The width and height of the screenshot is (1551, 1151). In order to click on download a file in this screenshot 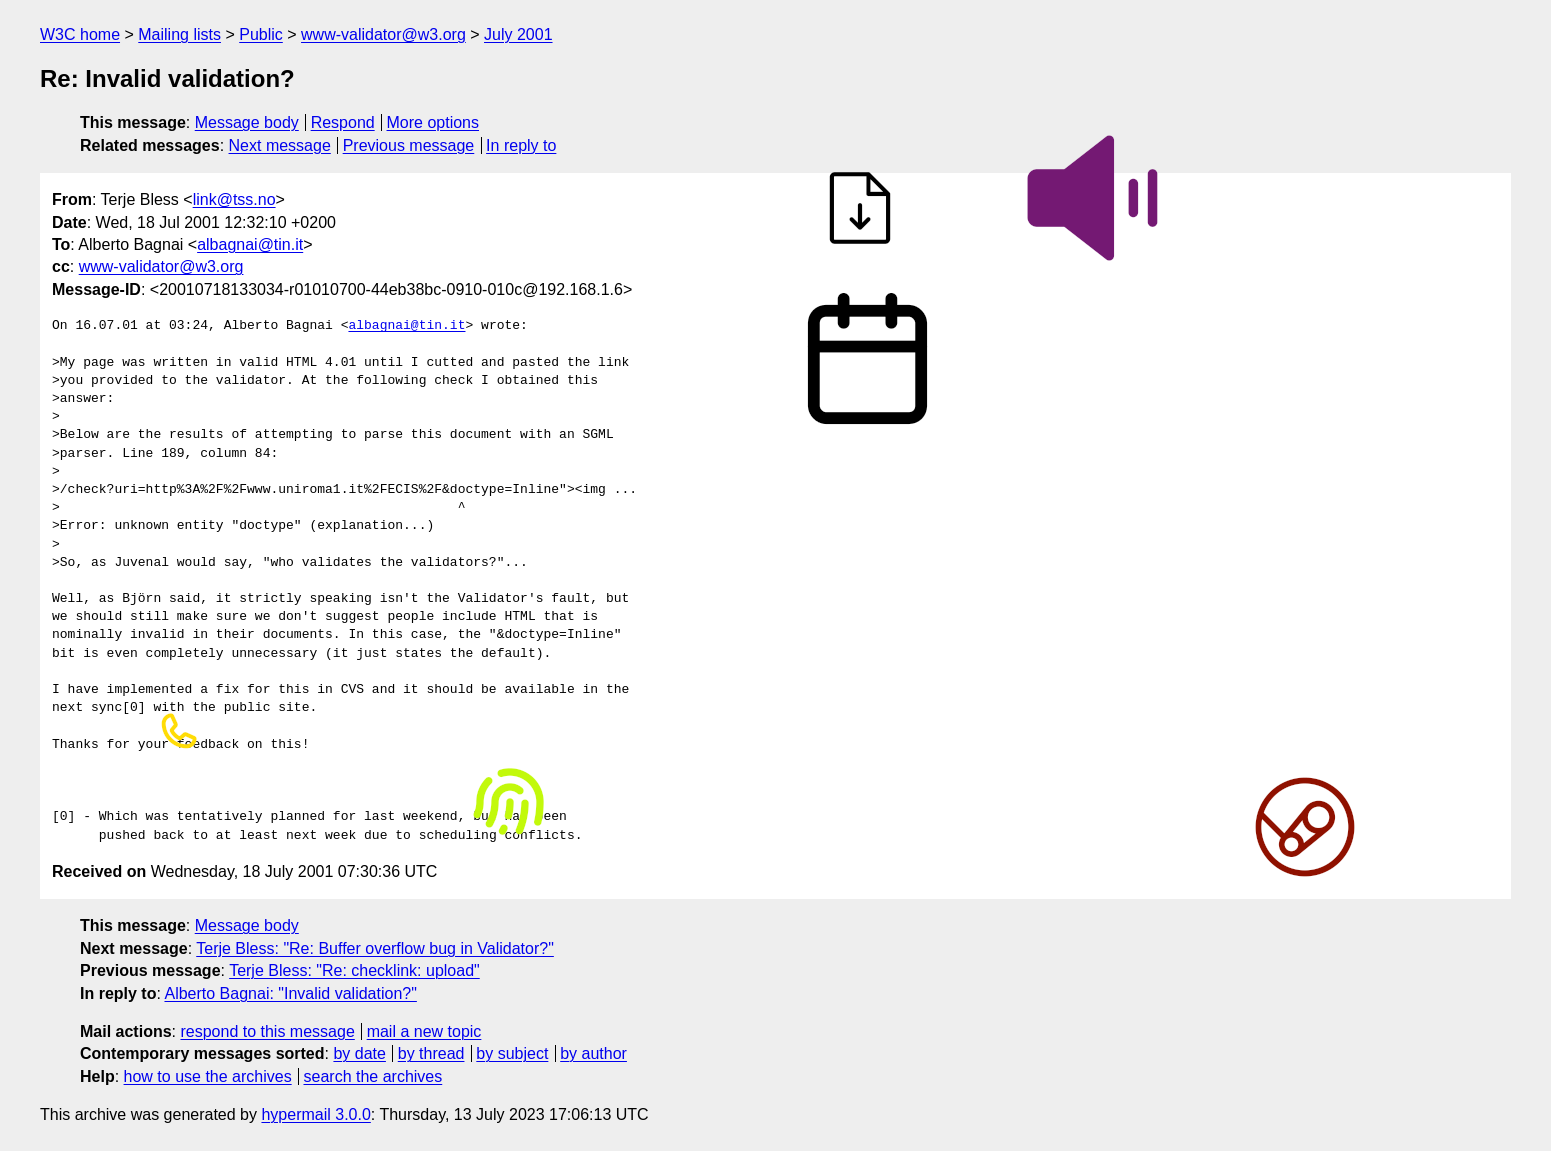, I will do `click(860, 208)`.